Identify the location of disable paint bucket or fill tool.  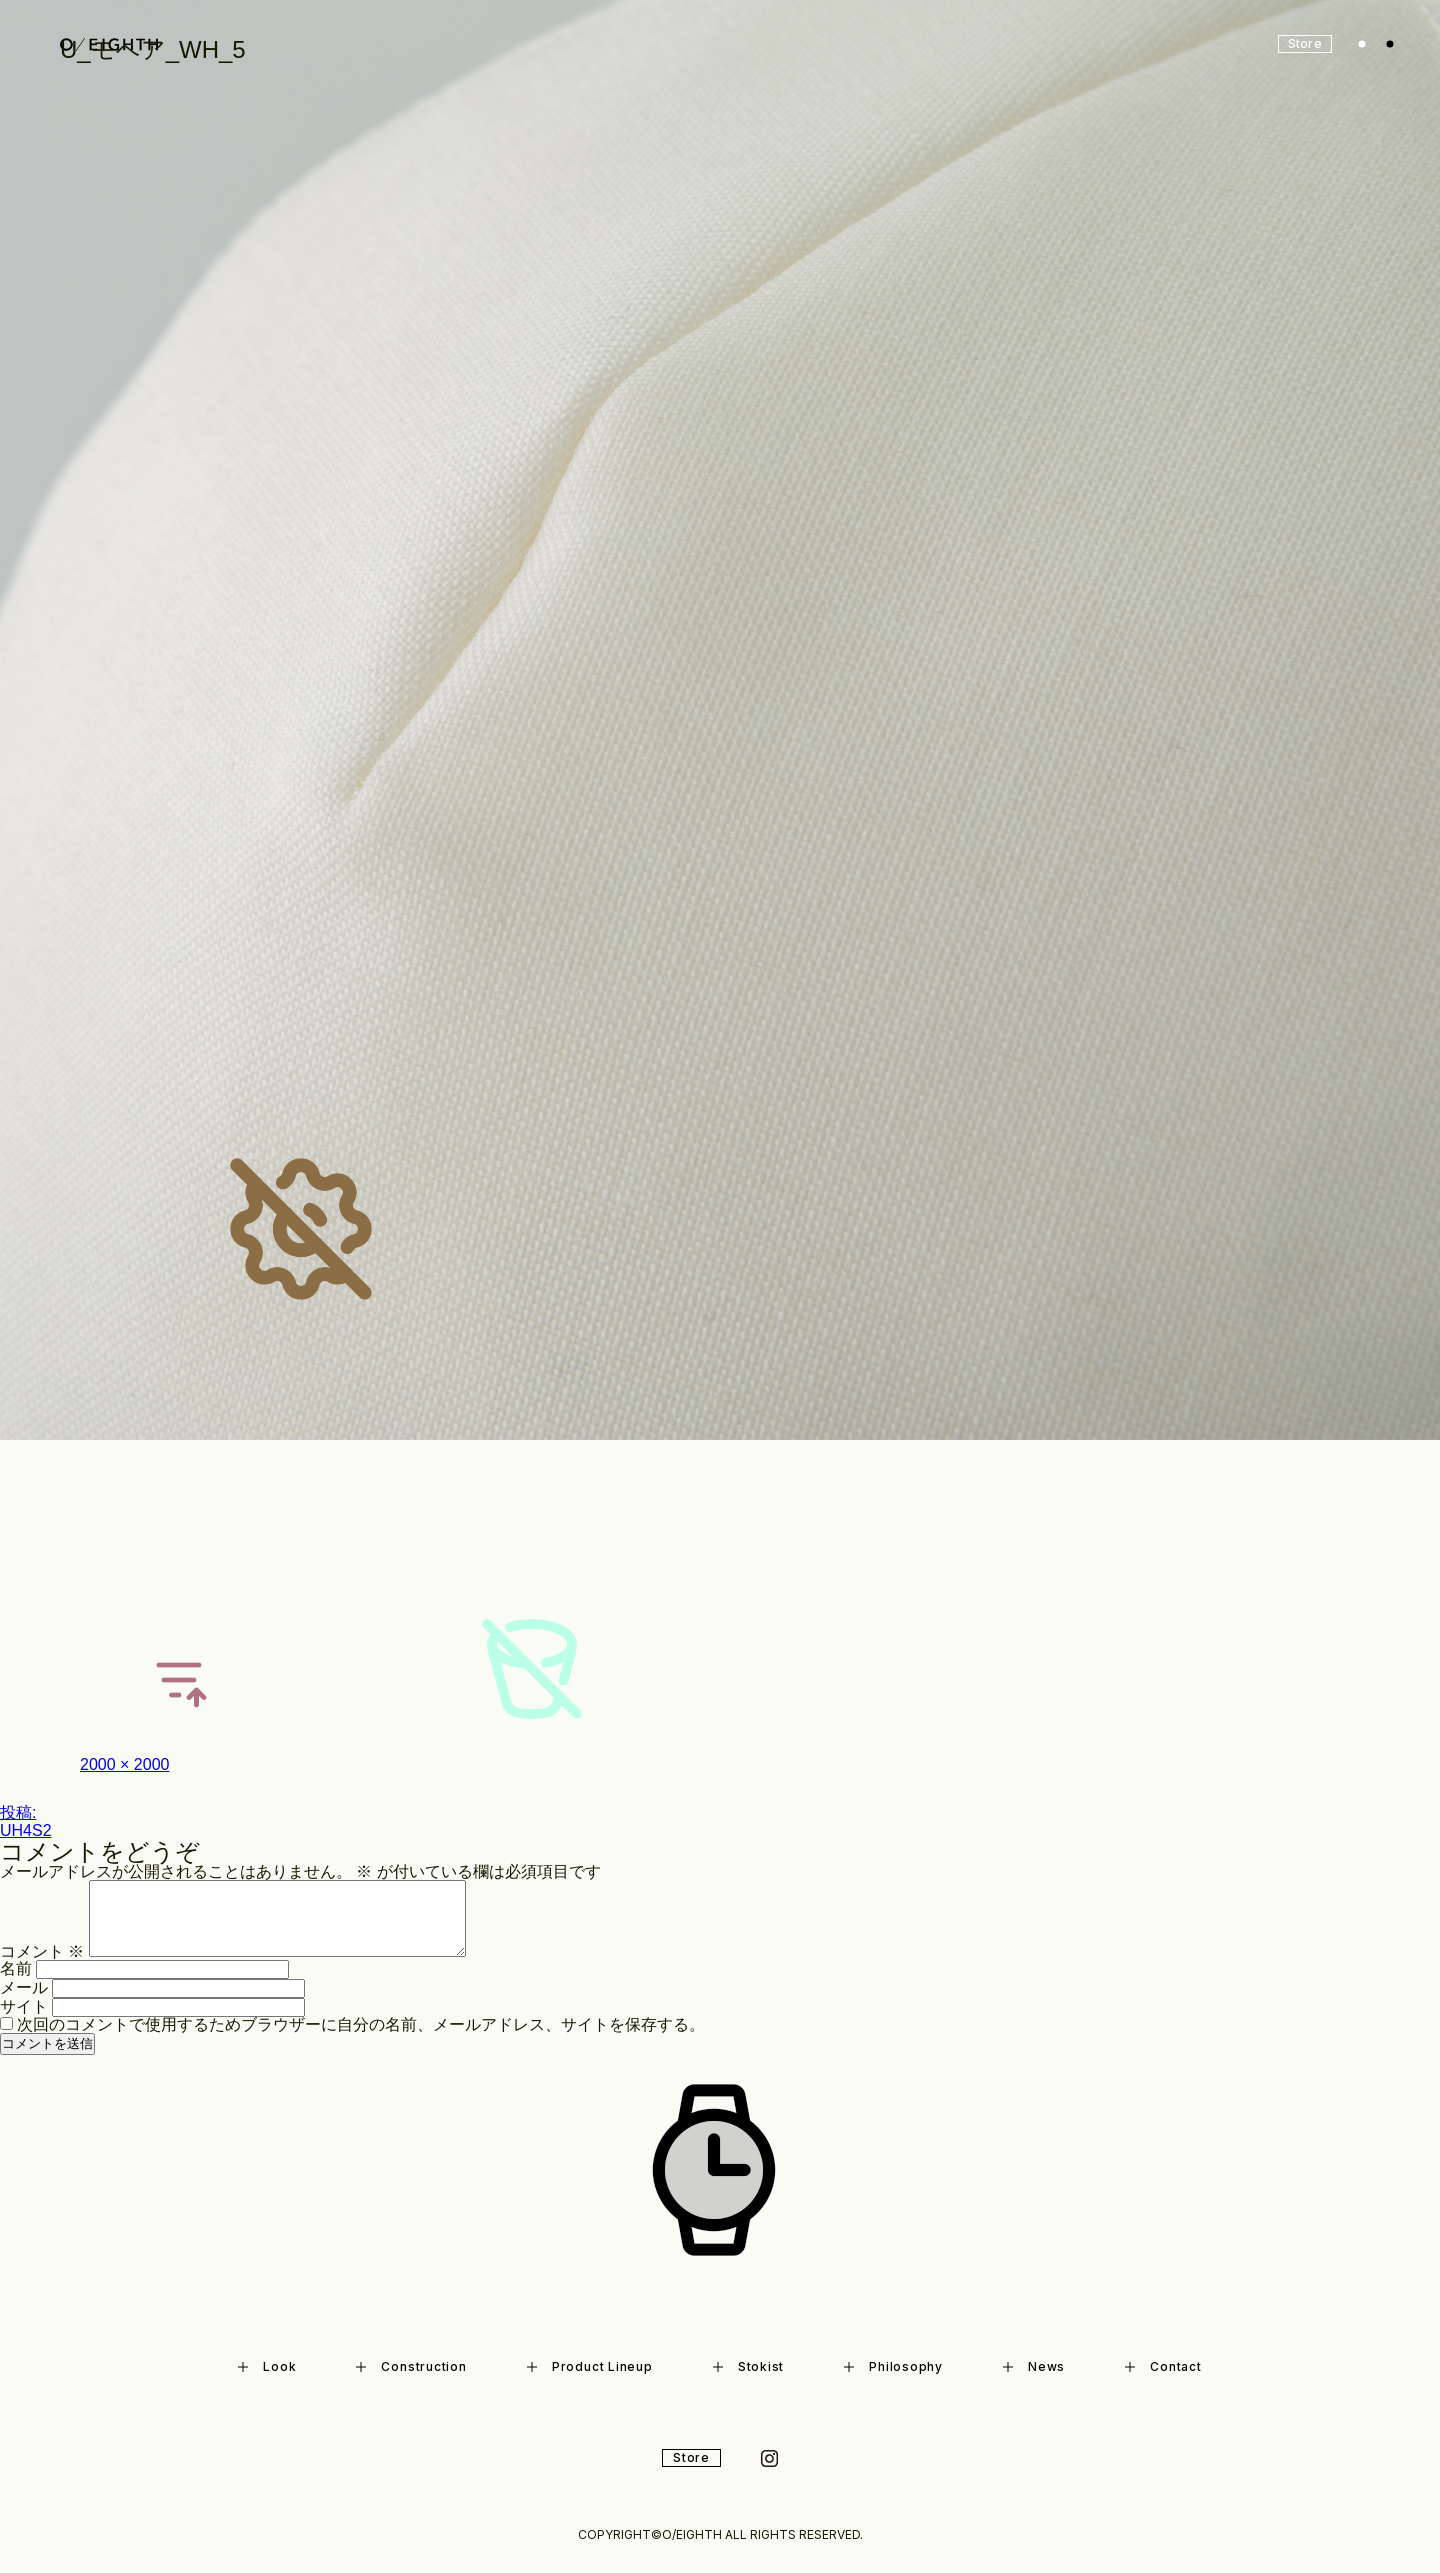
(532, 1669).